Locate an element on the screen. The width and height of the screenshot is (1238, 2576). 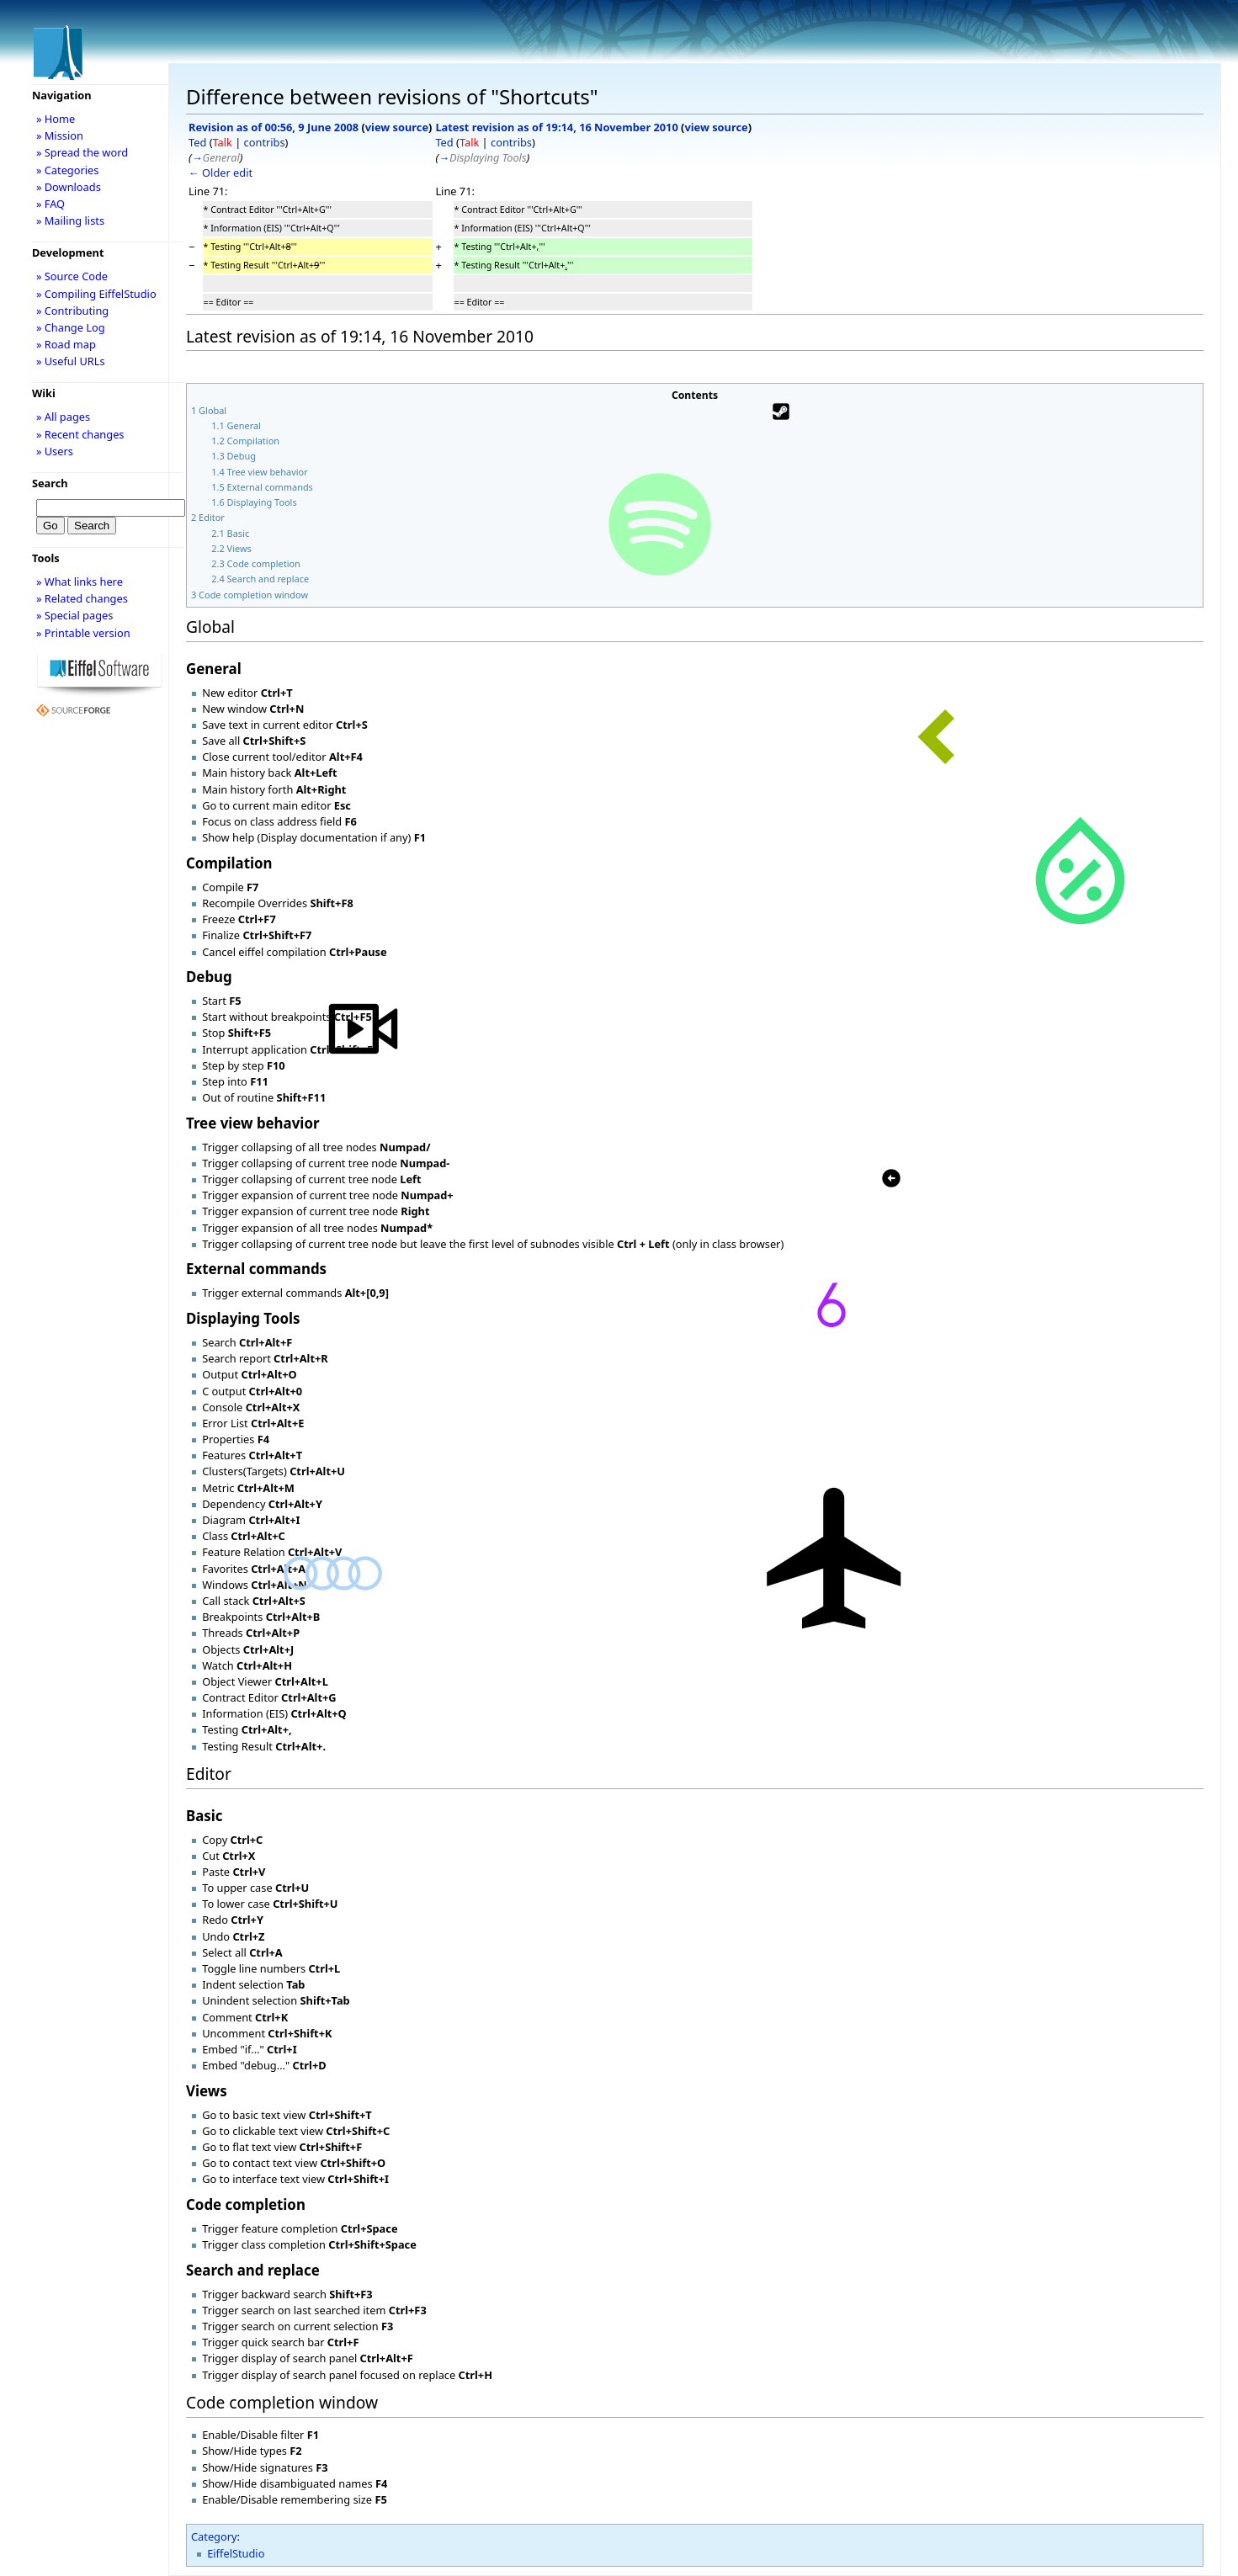
navigate to the previous item or screen is located at coordinates (937, 736).